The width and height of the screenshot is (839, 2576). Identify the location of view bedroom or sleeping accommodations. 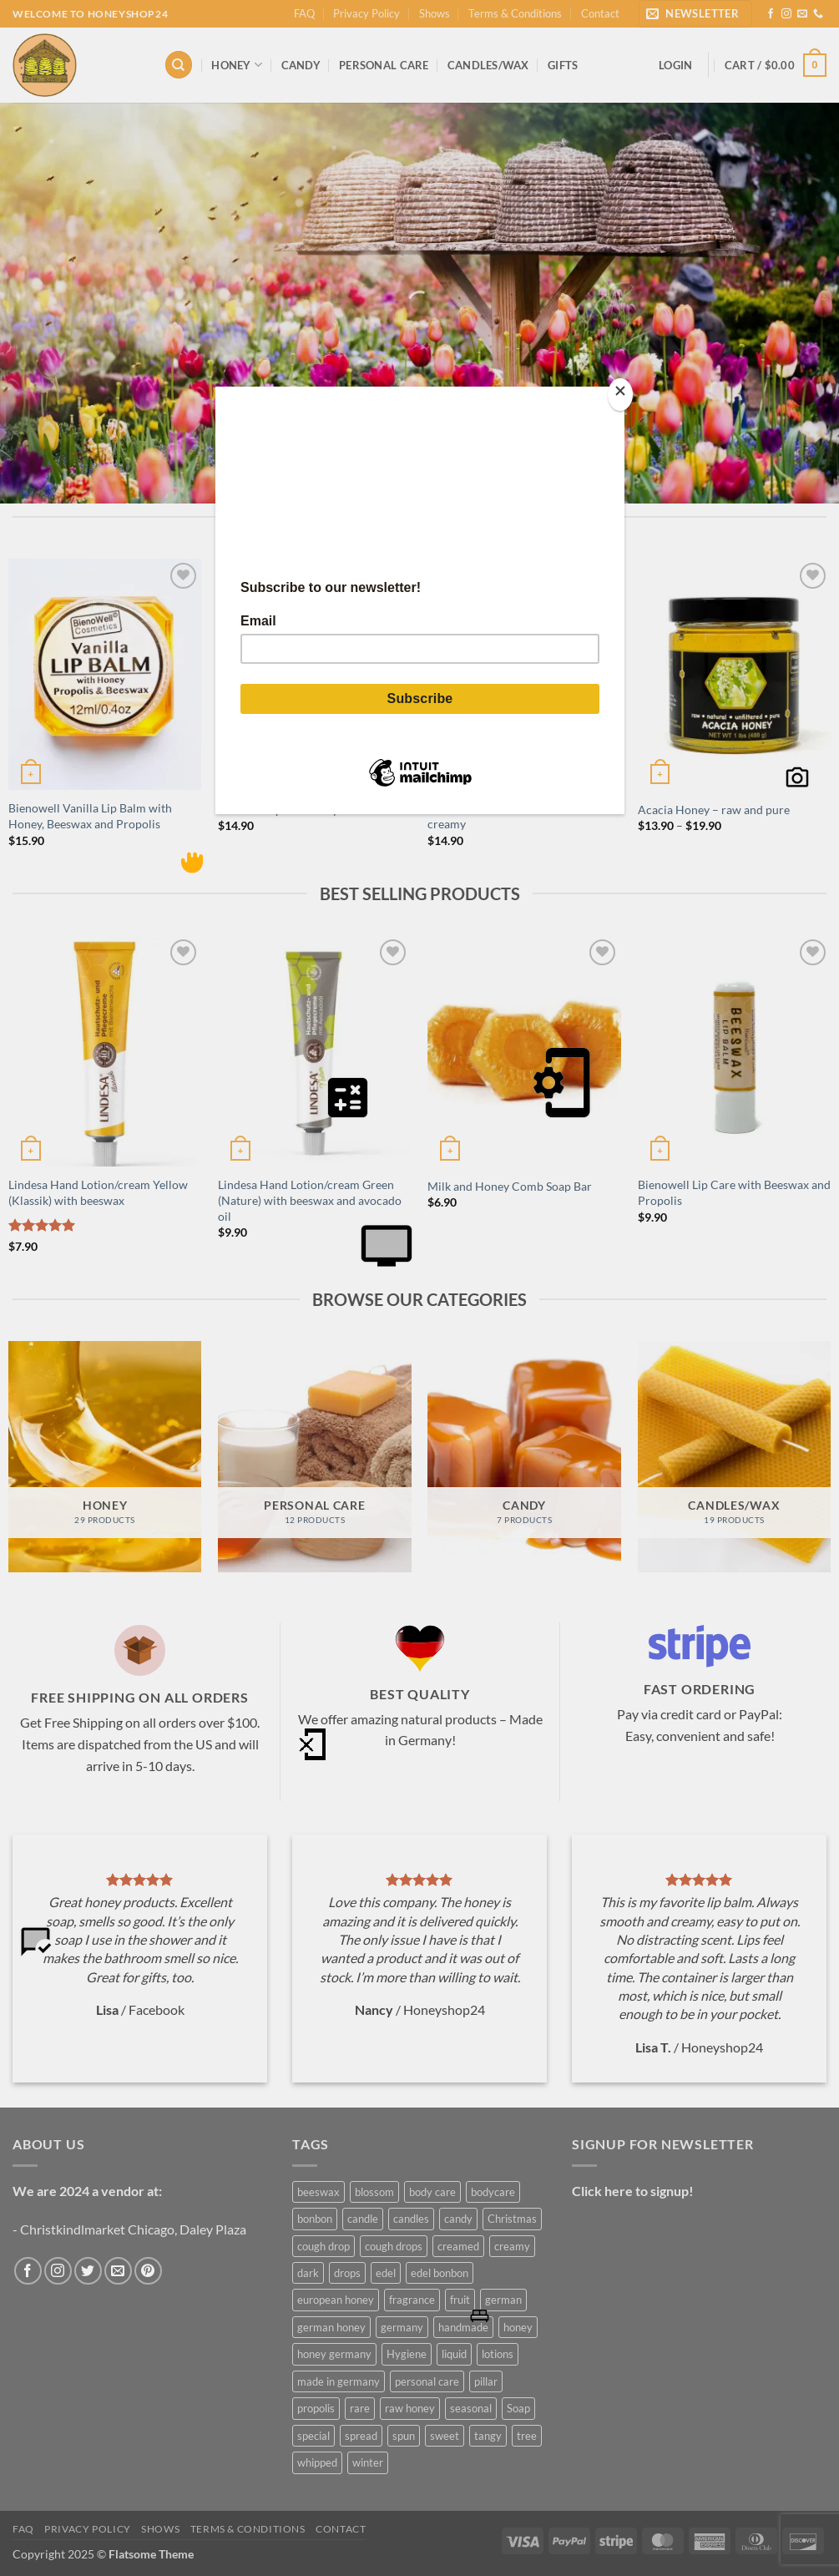
(479, 2315).